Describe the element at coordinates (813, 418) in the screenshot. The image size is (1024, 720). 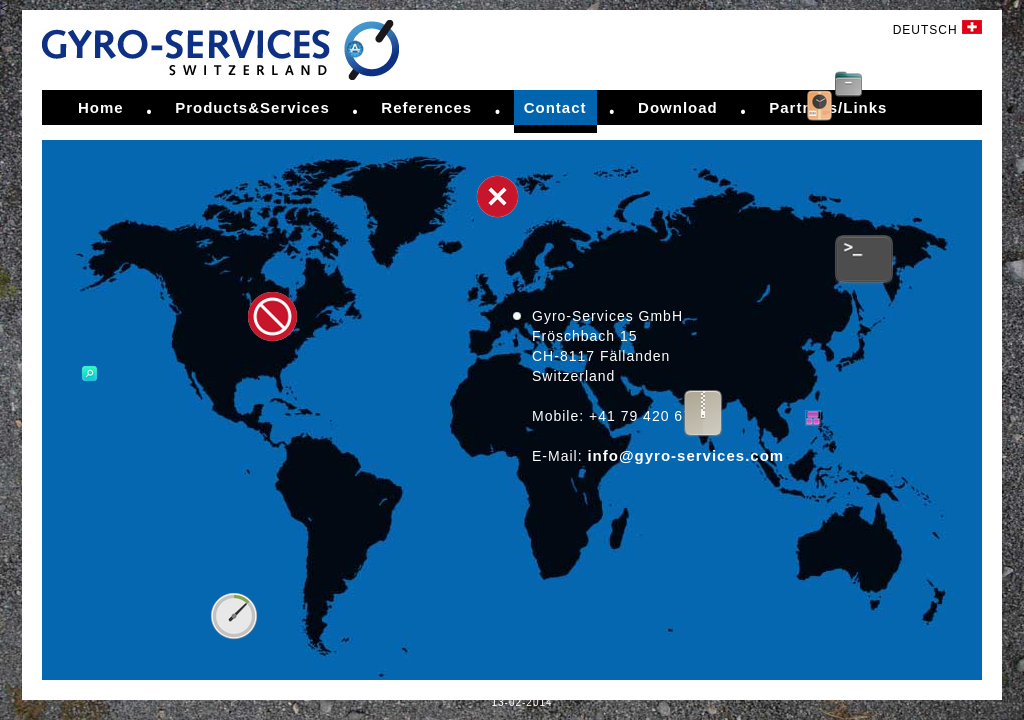
I see `select all items in the current view` at that location.